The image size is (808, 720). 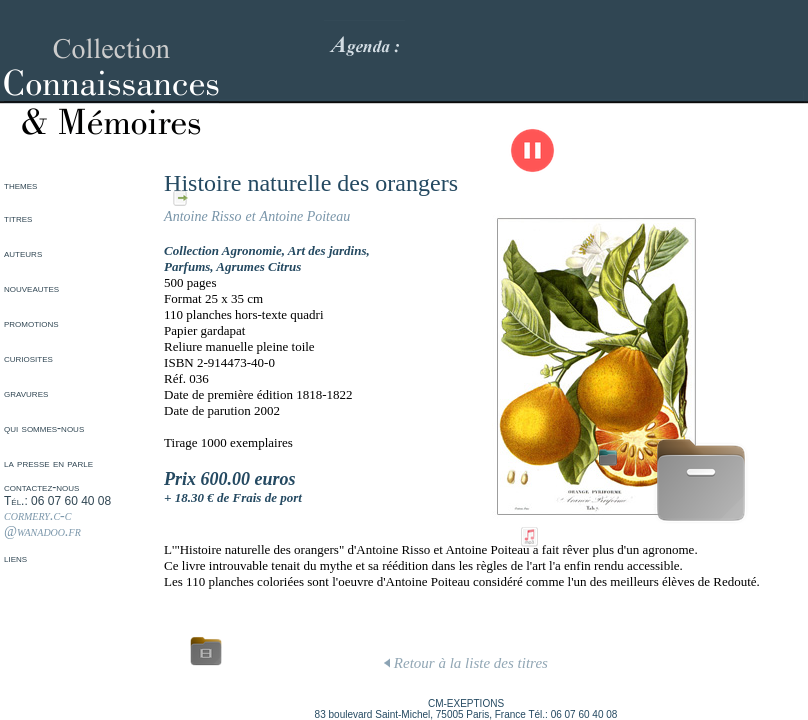 What do you see at coordinates (529, 536) in the screenshot?
I see `an mp3 audio file` at bounding box center [529, 536].